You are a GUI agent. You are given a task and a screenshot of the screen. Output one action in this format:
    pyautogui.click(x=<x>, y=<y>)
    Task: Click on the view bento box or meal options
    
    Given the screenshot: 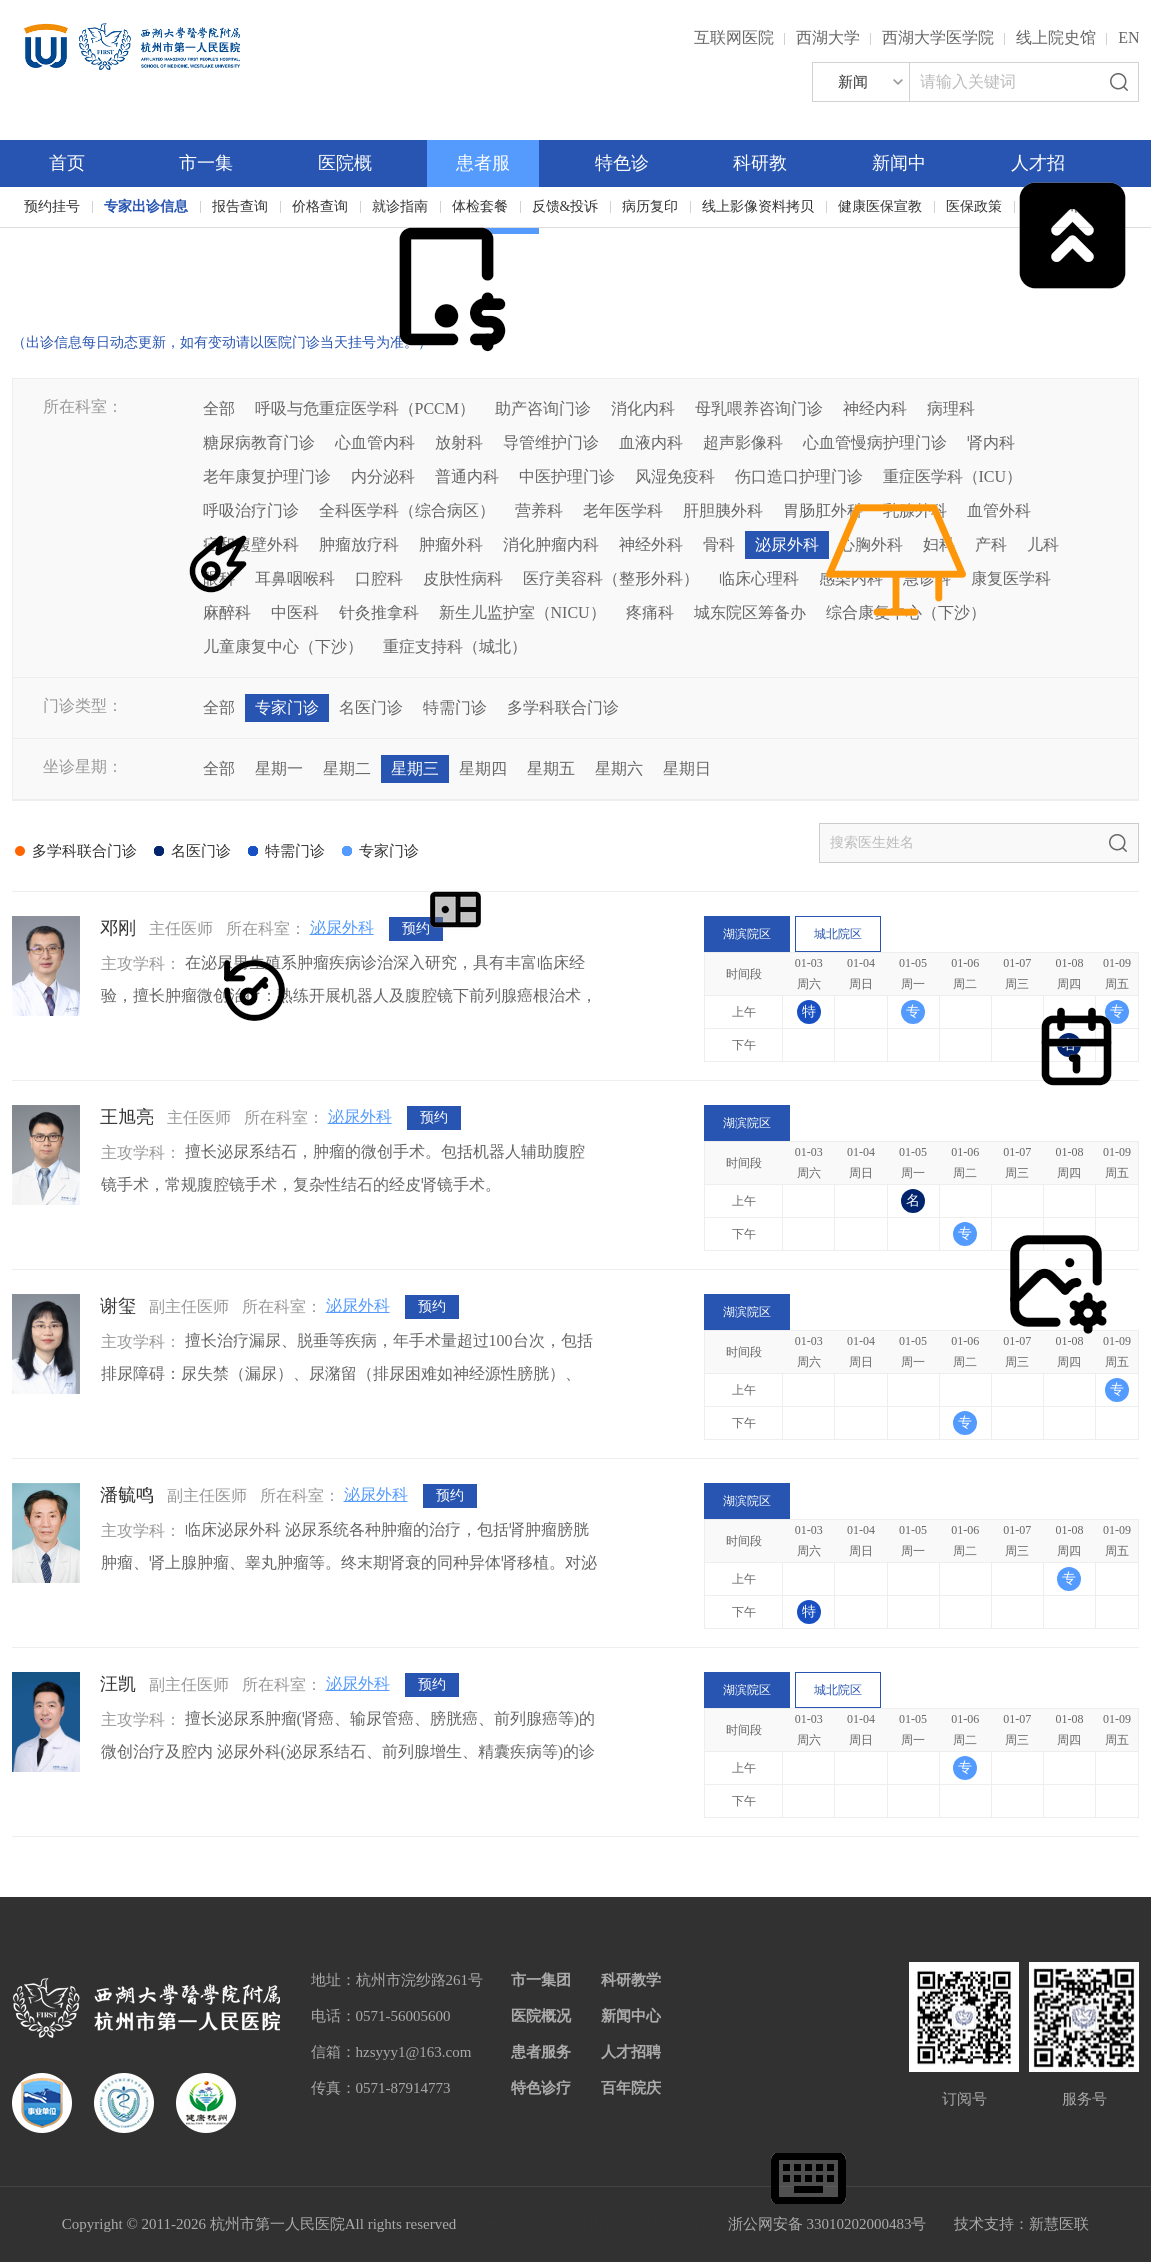 What is the action you would take?
    pyautogui.click(x=455, y=909)
    